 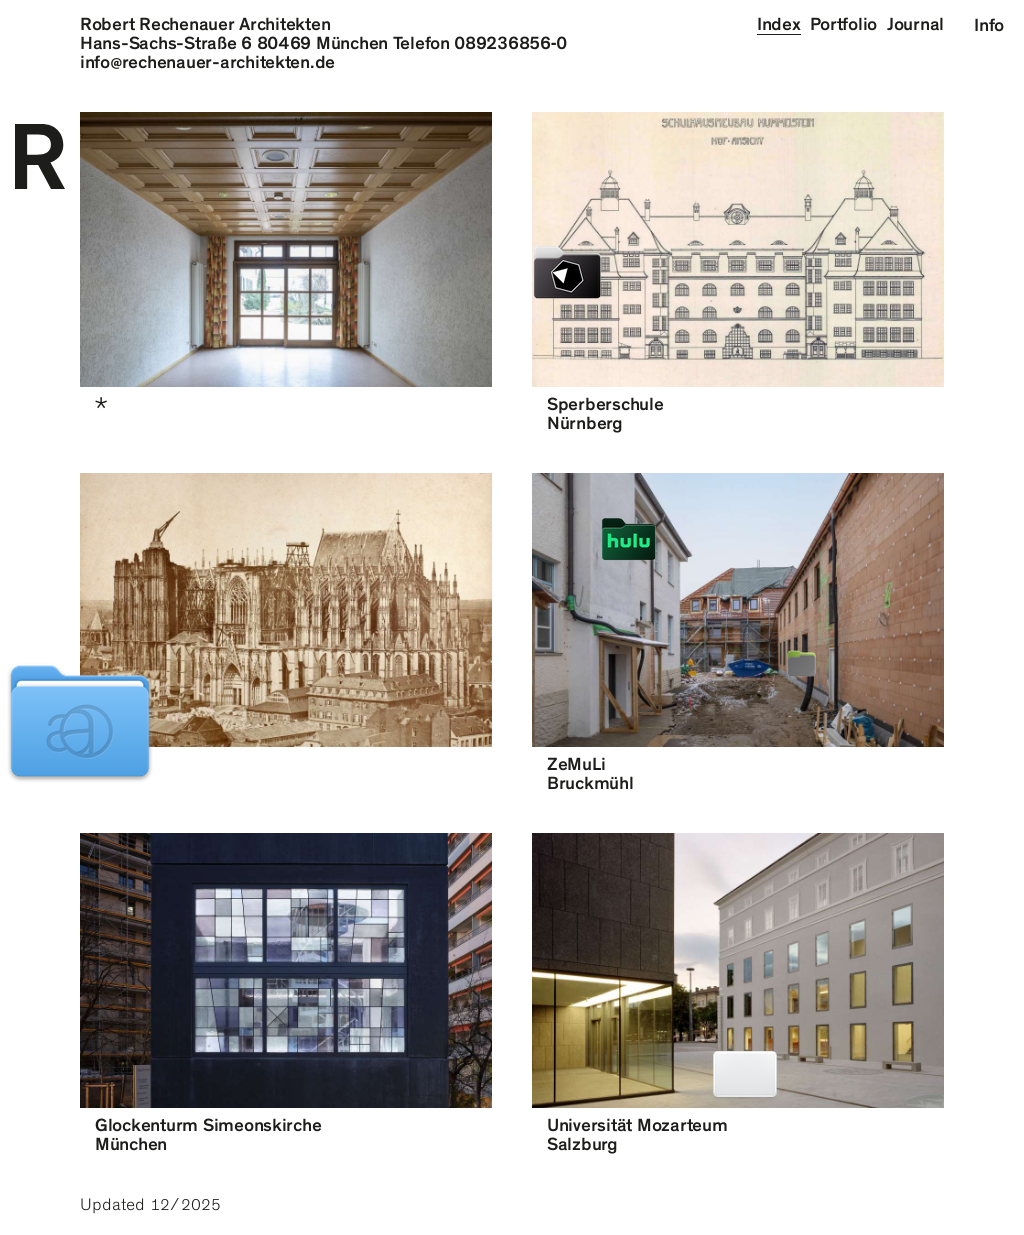 I want to click on external trackpad or touchpad device, so click(x=745, y=1074).